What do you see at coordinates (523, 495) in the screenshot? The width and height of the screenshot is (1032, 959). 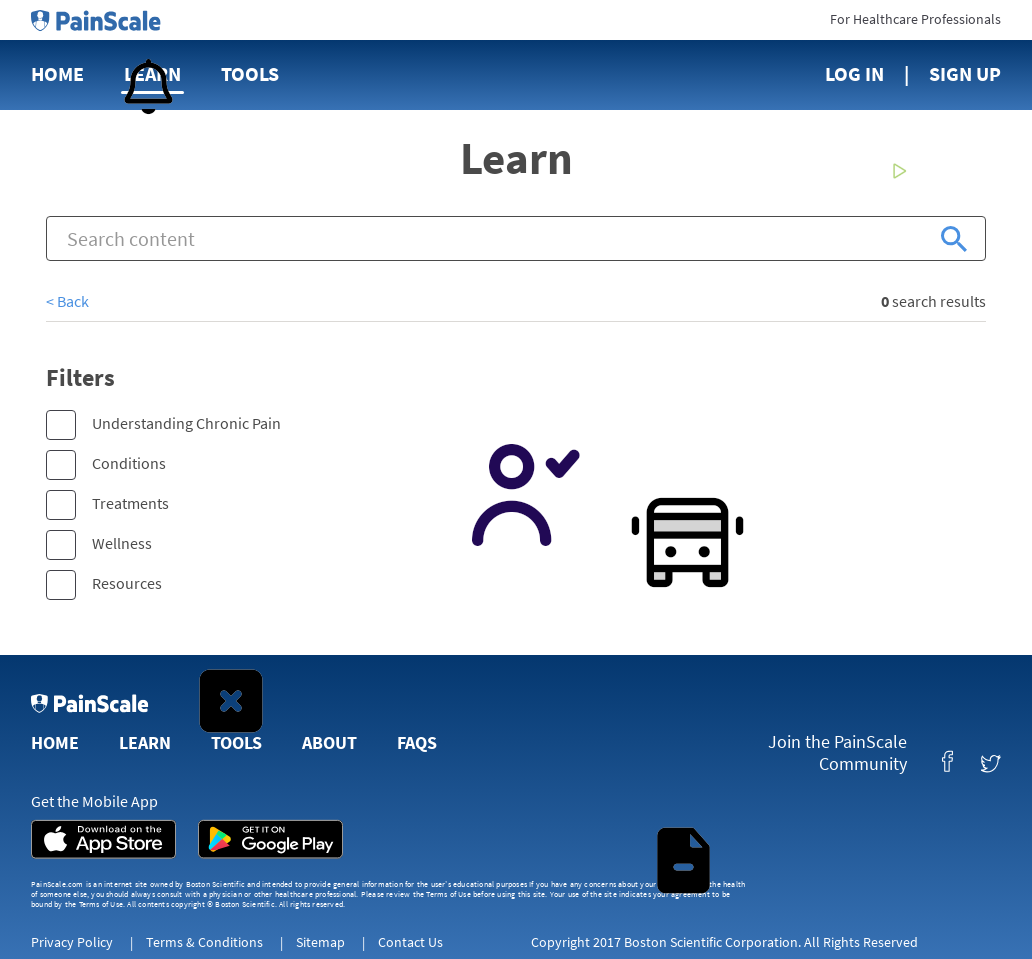 I see `user verification complete` at bounding box center [523, 495].